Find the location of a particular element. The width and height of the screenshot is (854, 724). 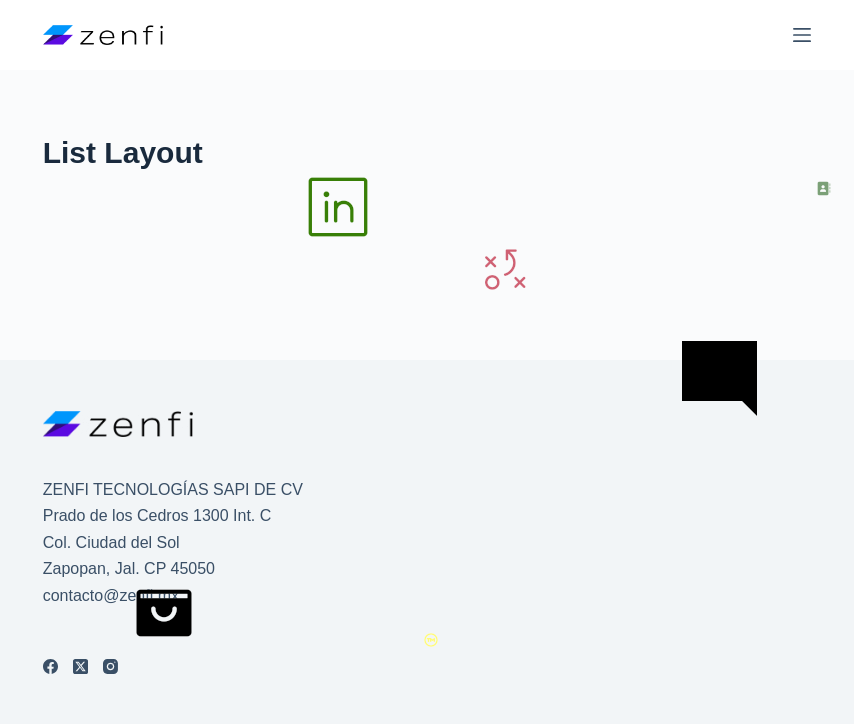

view your shopping cart is located at coordinates (164, 613).